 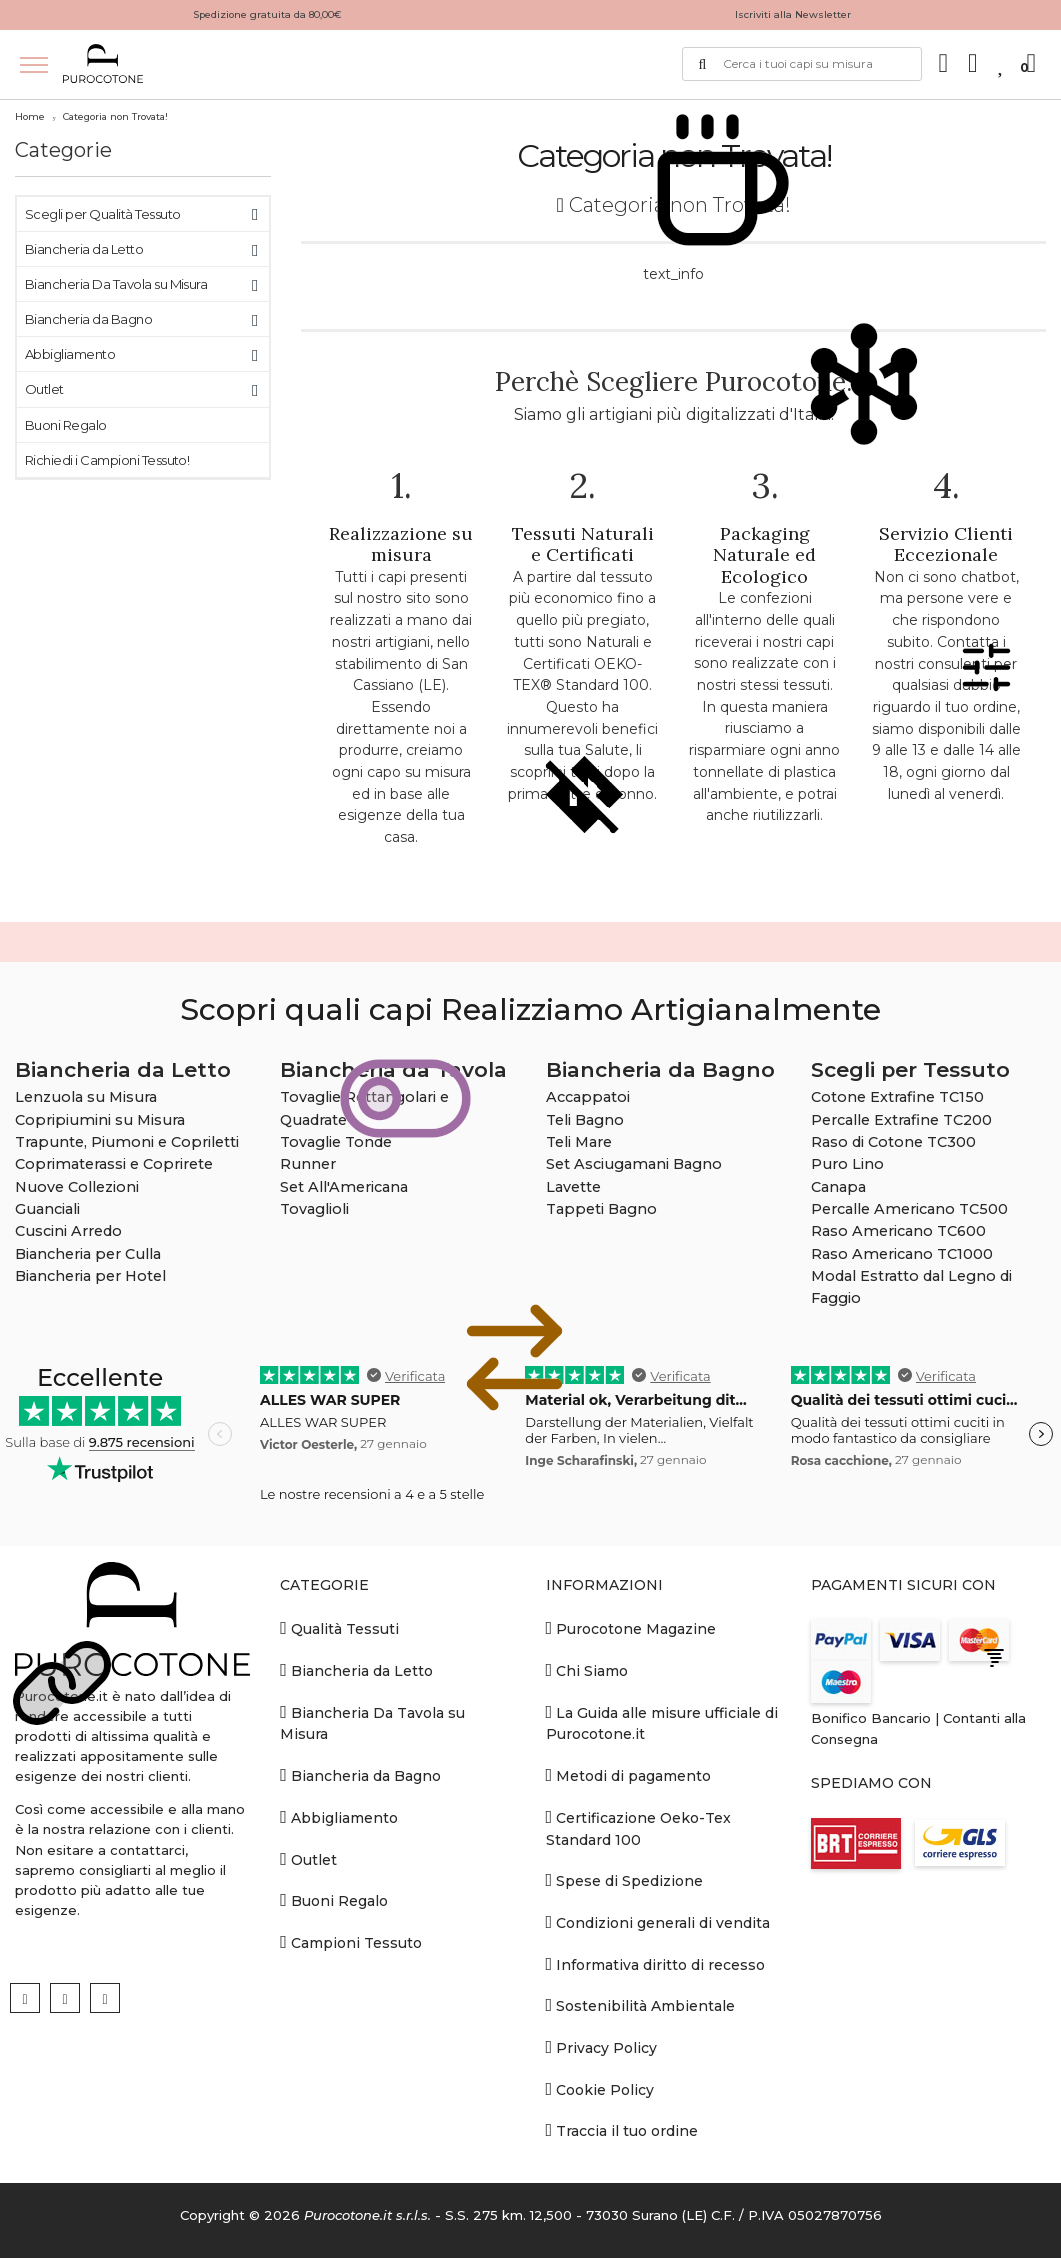 I want to click on directions are unavailable or disabled, so click(x=584, y=794).